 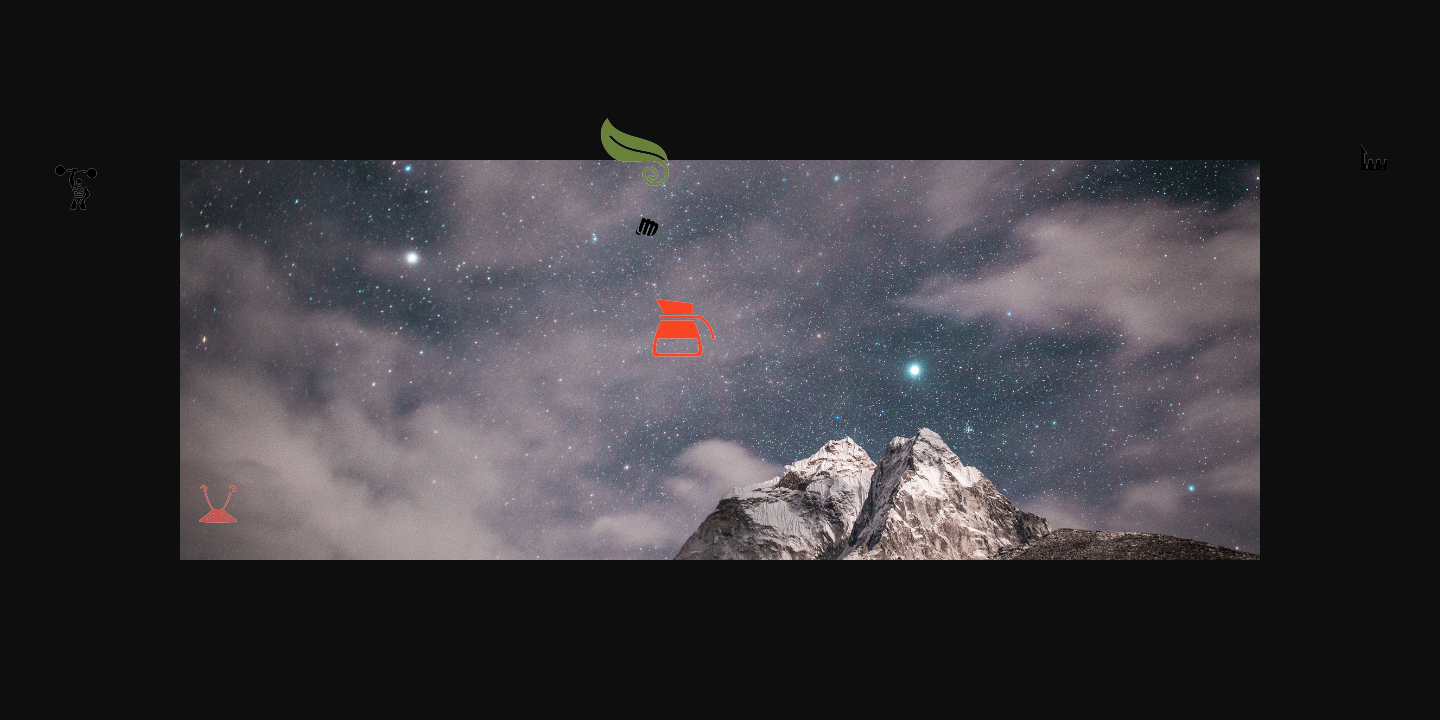 What do you see at coordinates (76, 187) in the screenshot?
I see `access strength training or workout features` at bounding box center [76, 187].